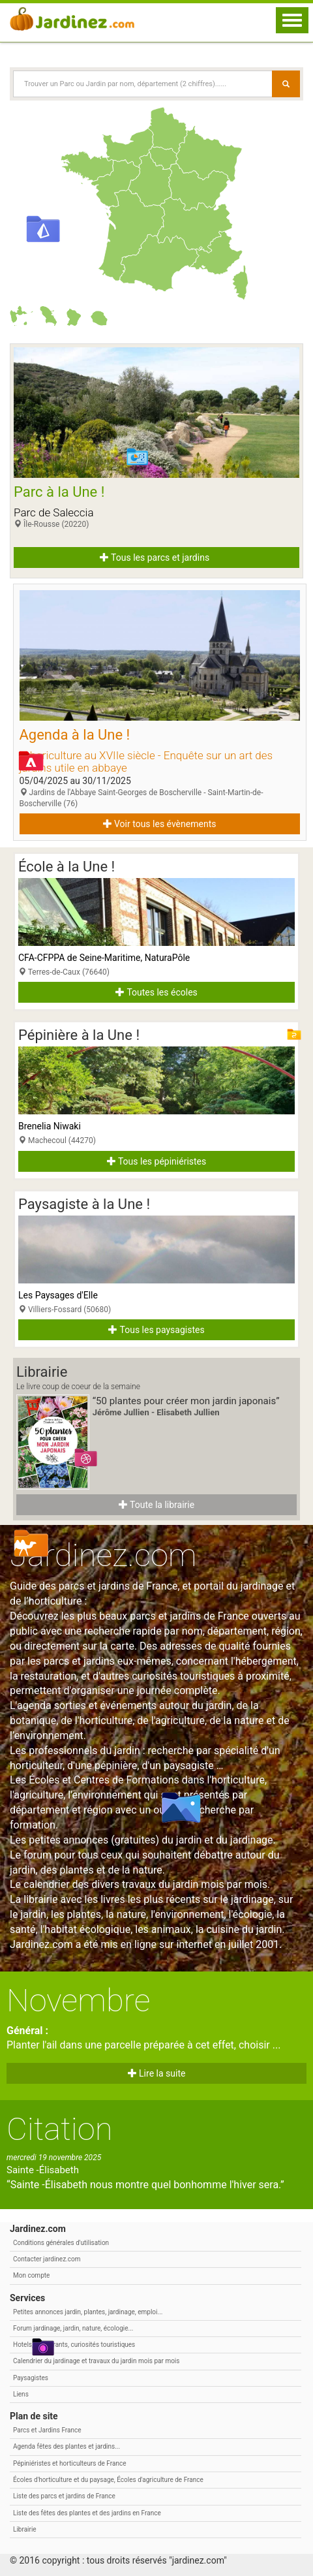  I want to click on folder containing Dribbble design assets, so click(85, 1458).